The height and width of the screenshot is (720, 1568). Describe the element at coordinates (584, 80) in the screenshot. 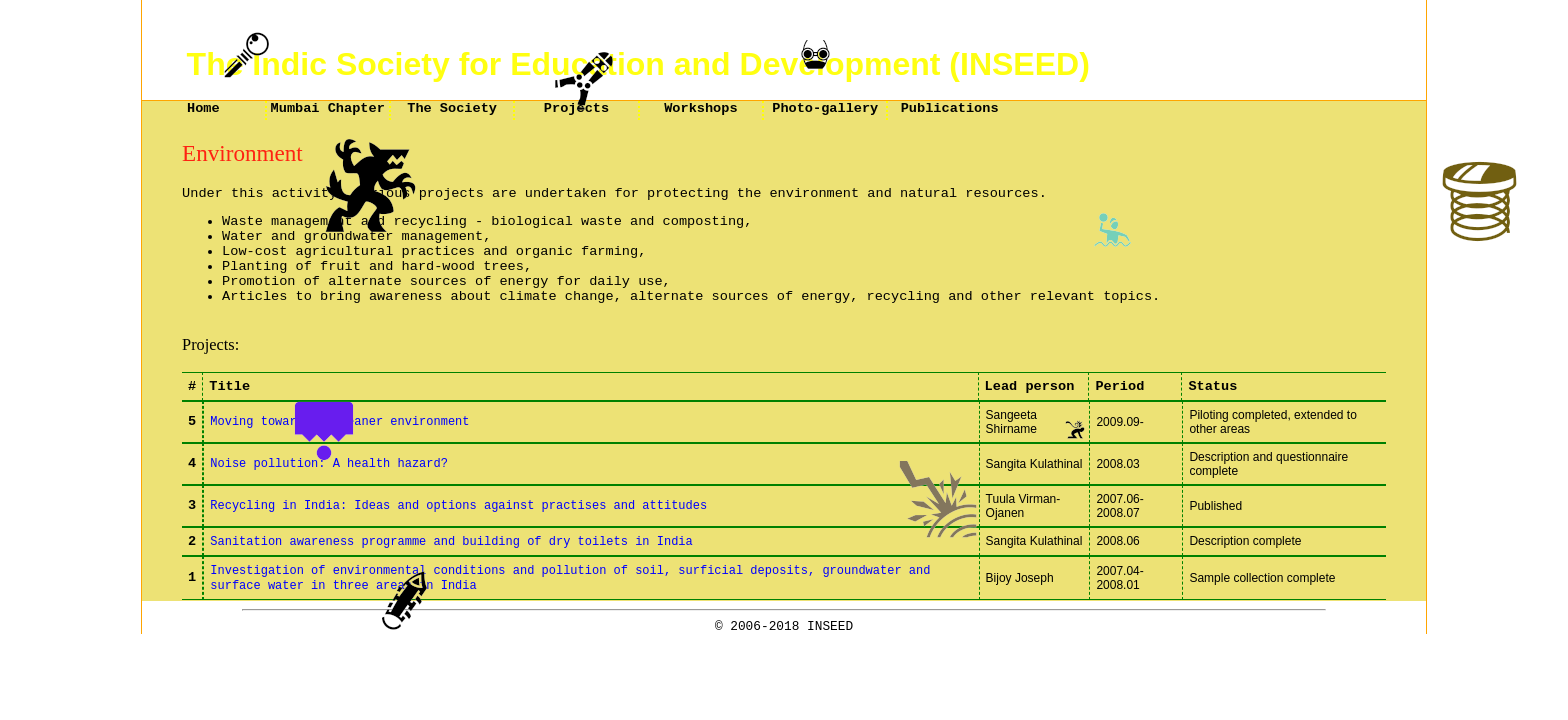

I see `bolt cutter tool item in game inventory` at that location.